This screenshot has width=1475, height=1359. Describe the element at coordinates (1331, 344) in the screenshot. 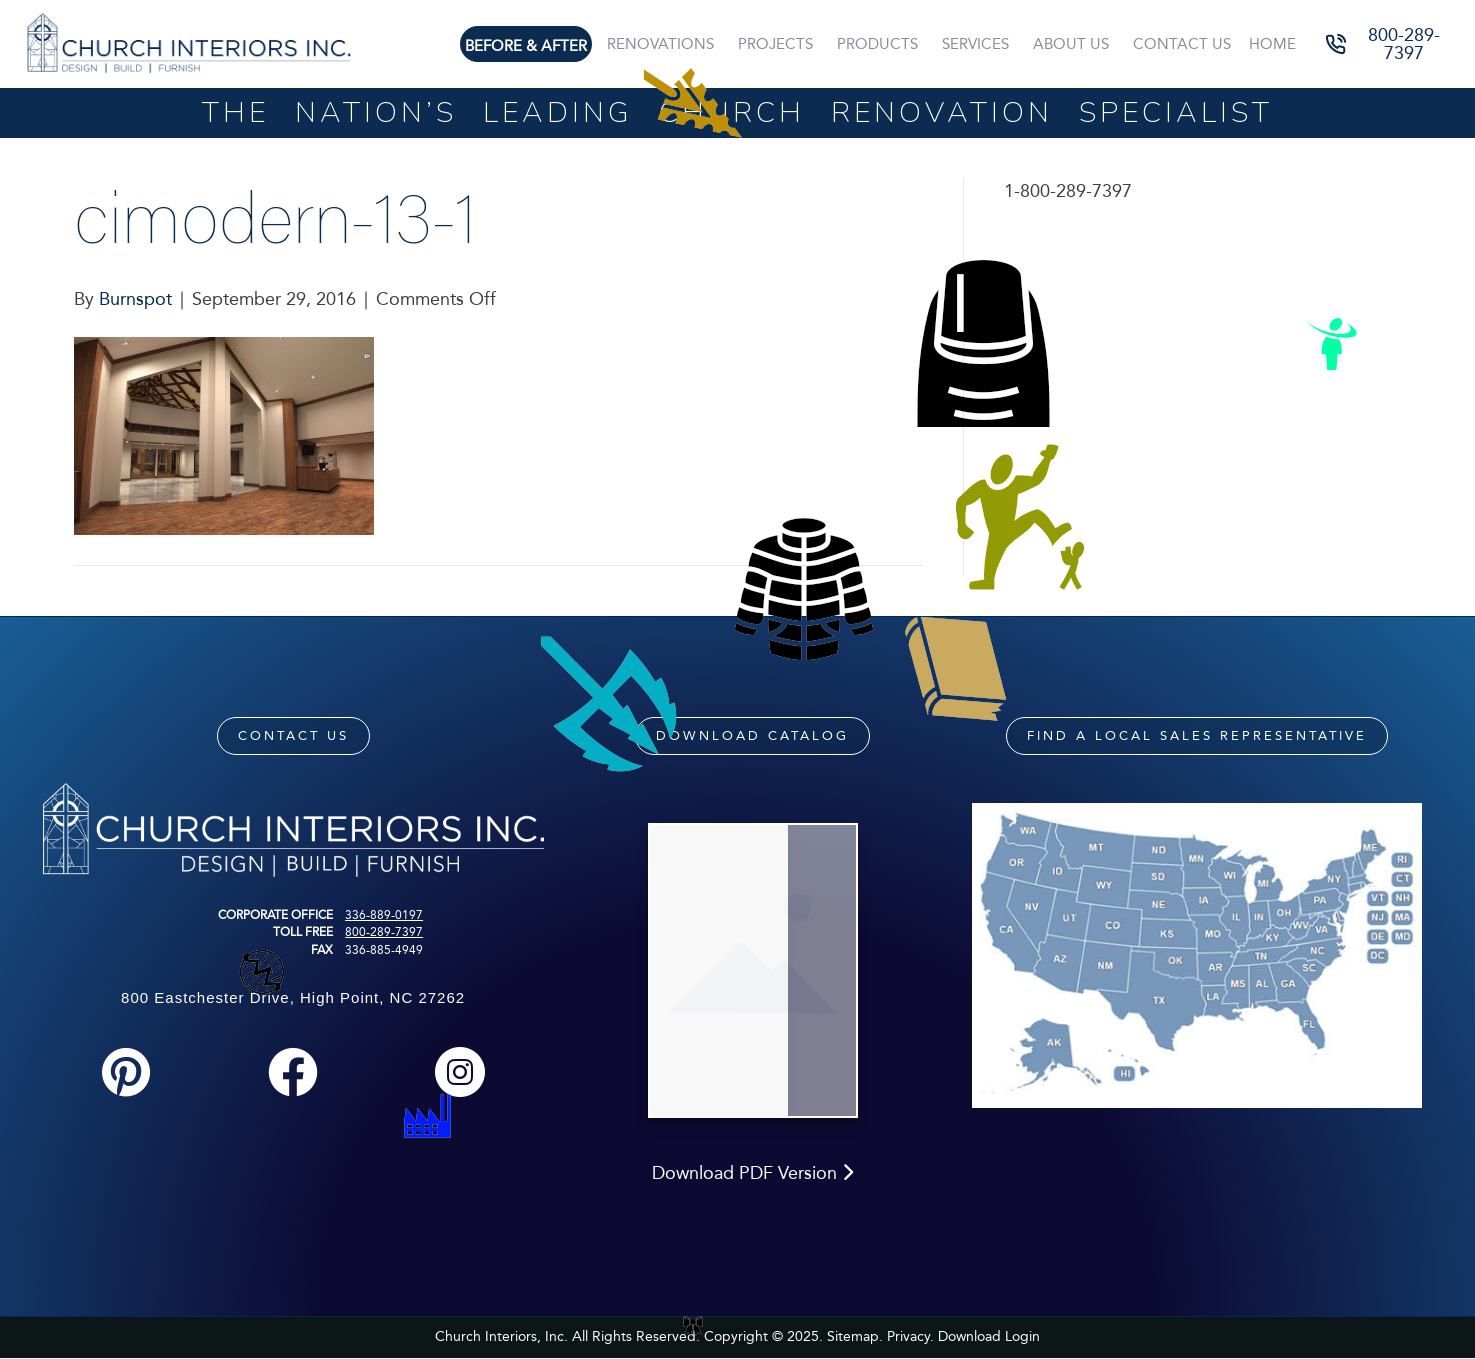

I see `indicates a character or avatar with special status` at that location.